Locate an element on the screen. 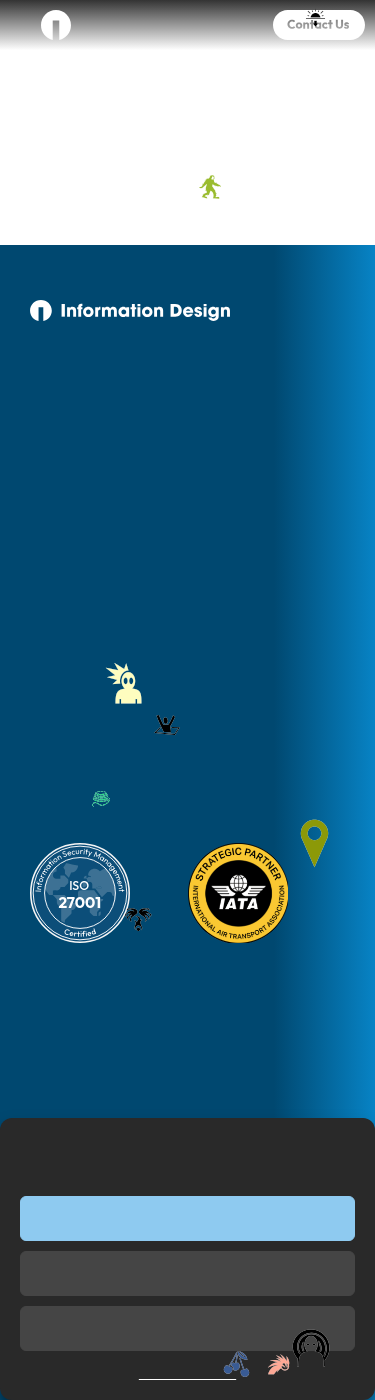  indicates a surprised or shocked reaction is located at coordinates (126, 683).